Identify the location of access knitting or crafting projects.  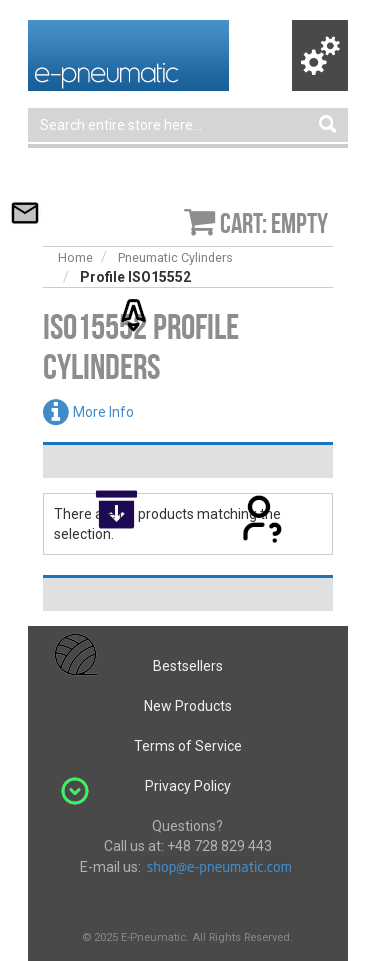
(75, 654).